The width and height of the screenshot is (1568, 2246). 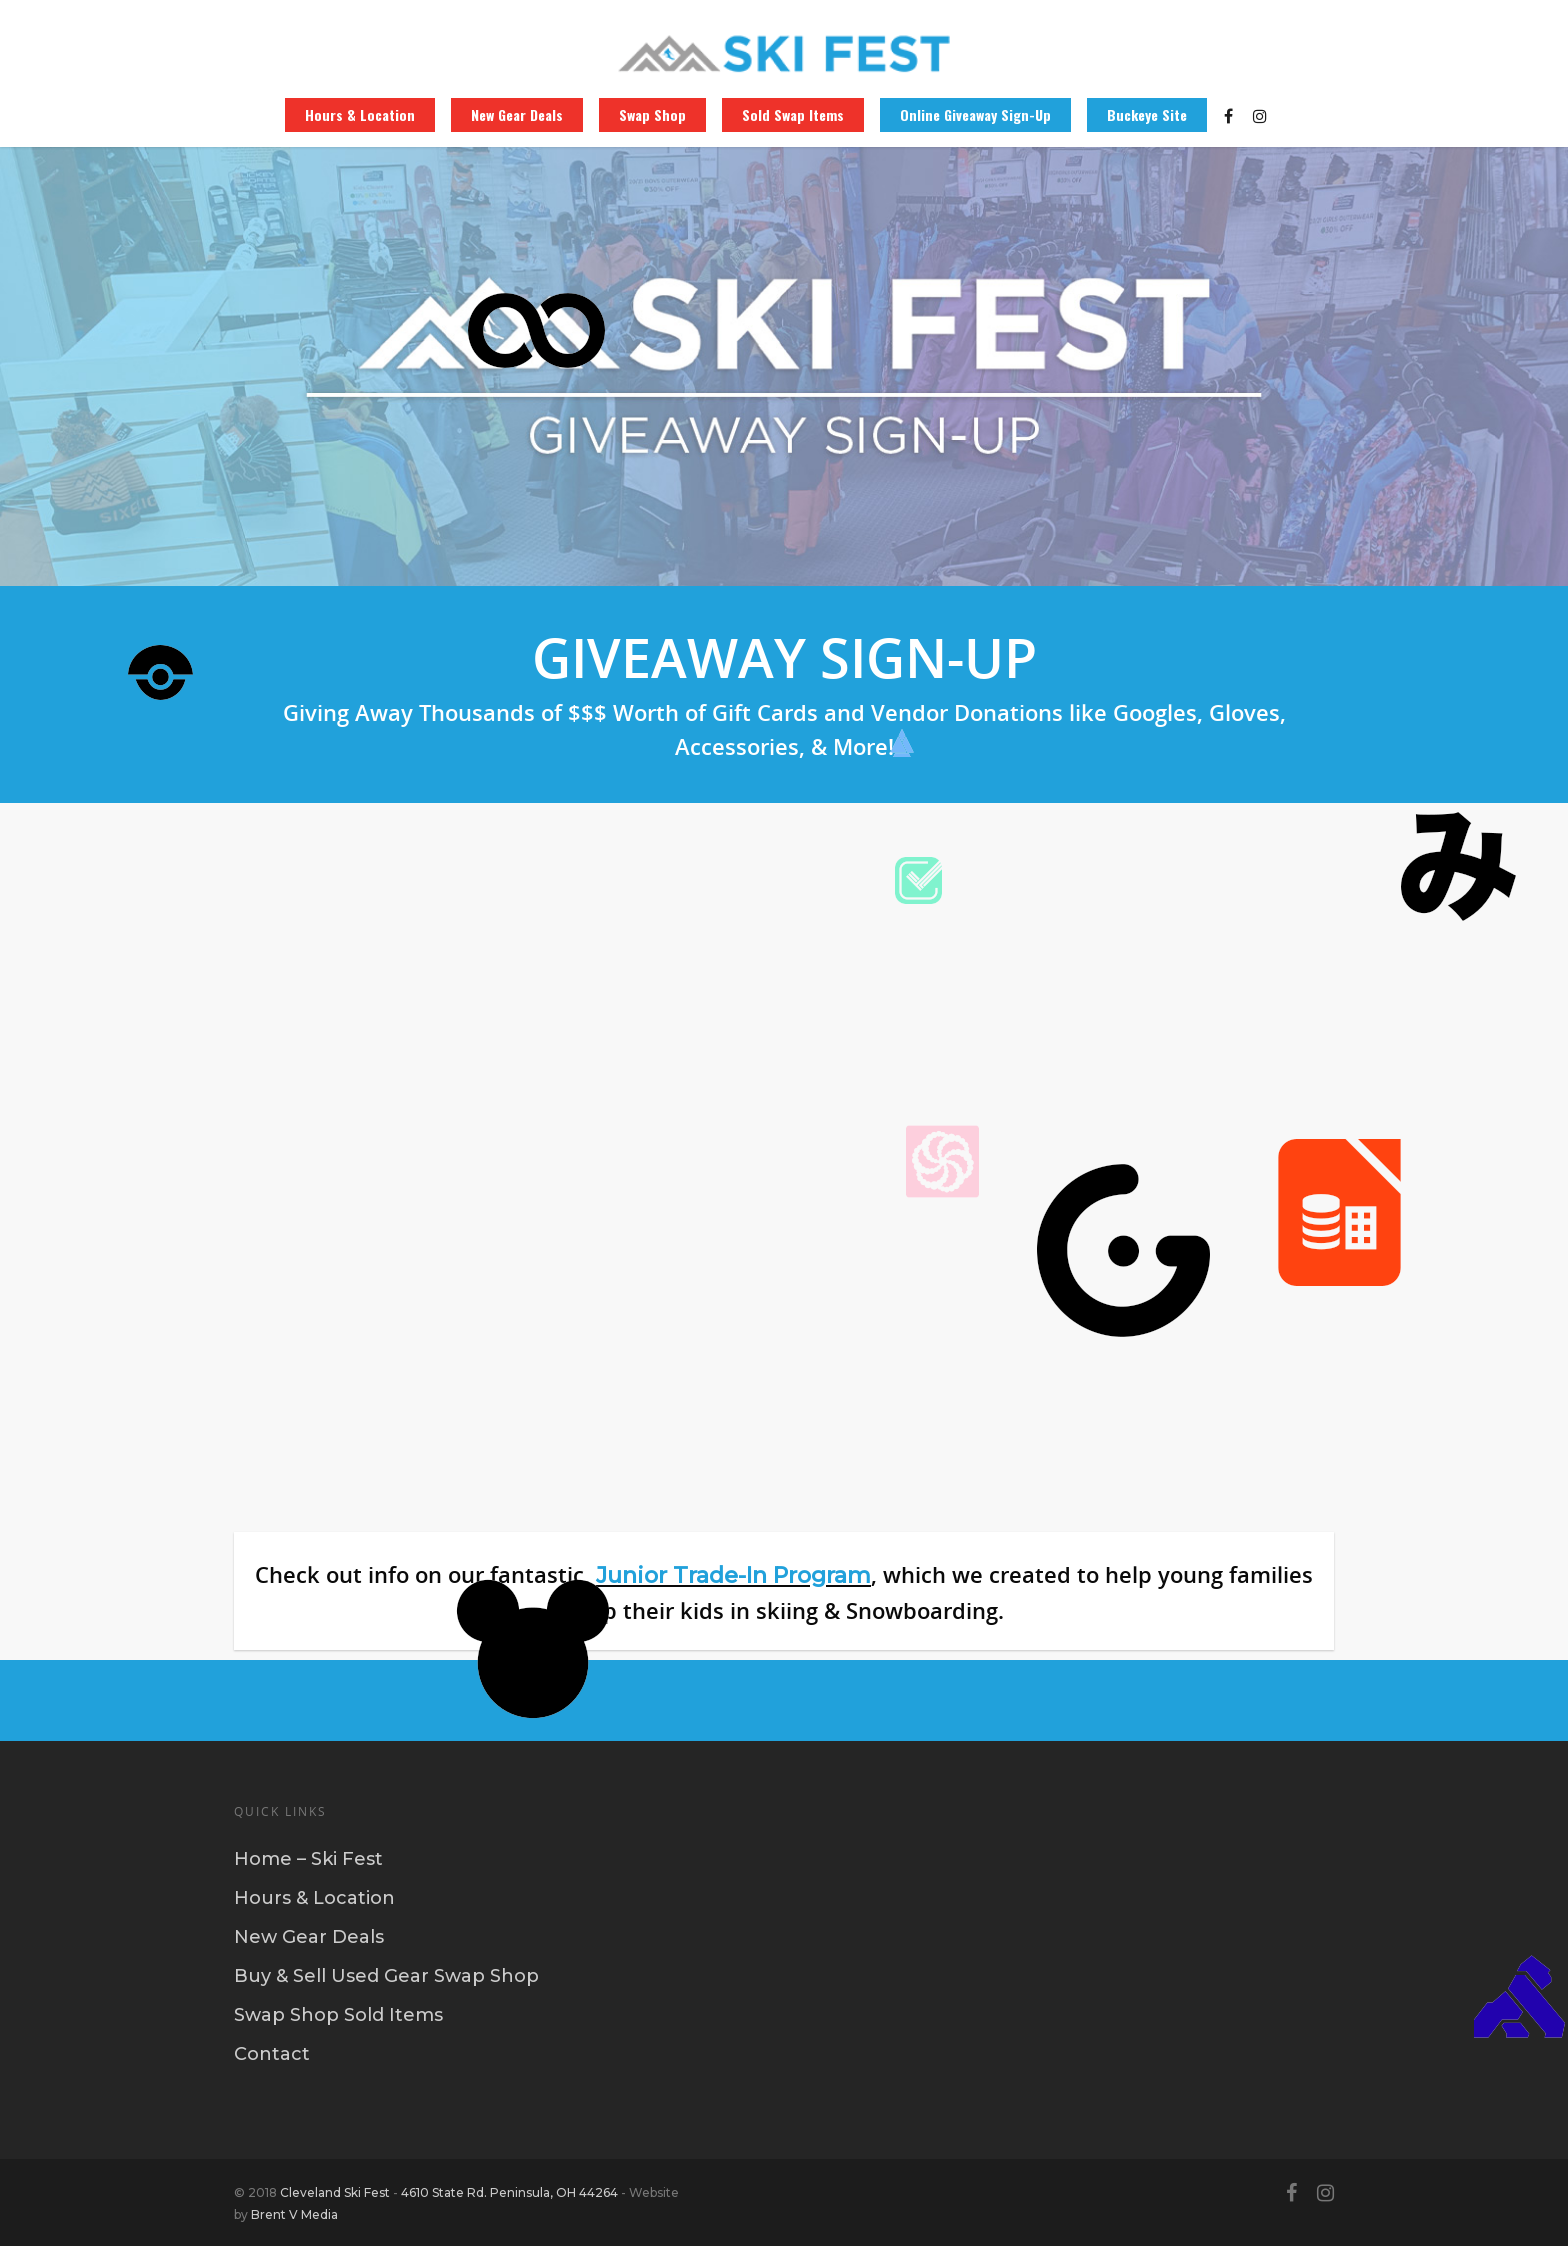 I want to click on visit codewars coding challenge platform, so click(x=942, y=1161).